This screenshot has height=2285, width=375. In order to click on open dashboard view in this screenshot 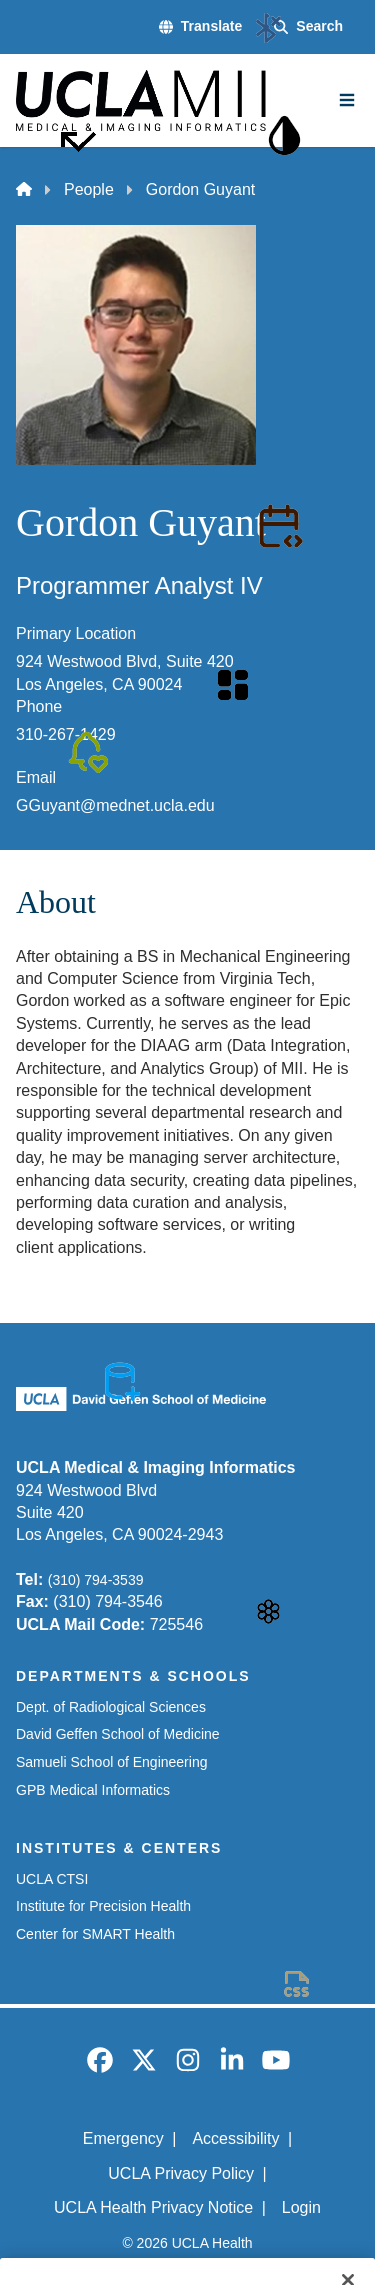, I will do `click(233, 685)`.